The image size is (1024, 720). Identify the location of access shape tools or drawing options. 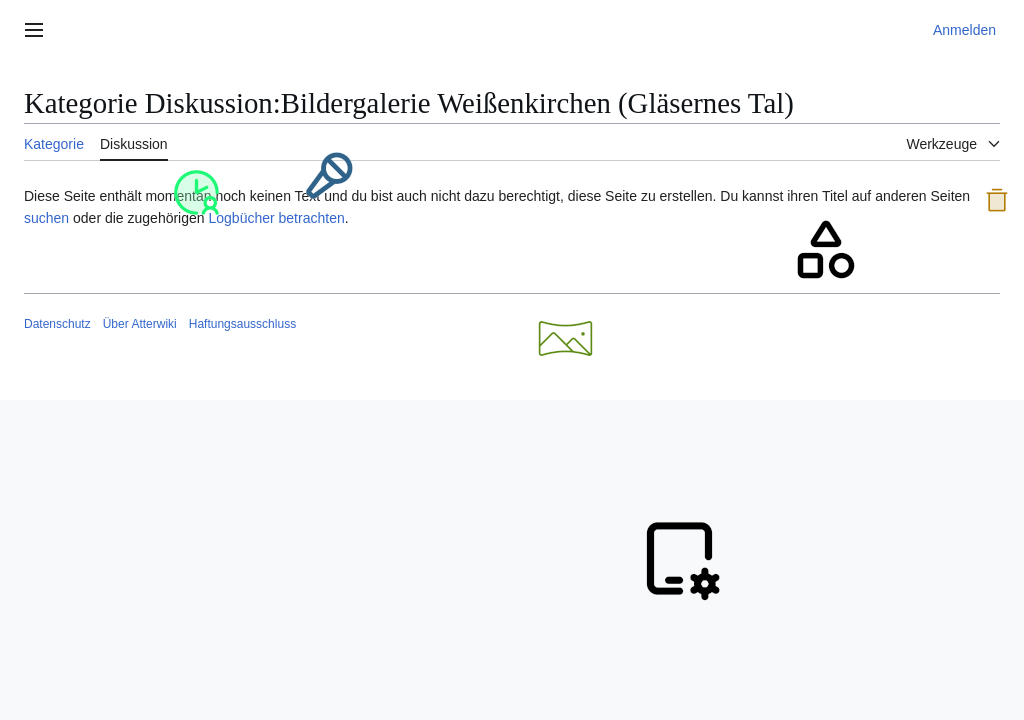
(826, 250).